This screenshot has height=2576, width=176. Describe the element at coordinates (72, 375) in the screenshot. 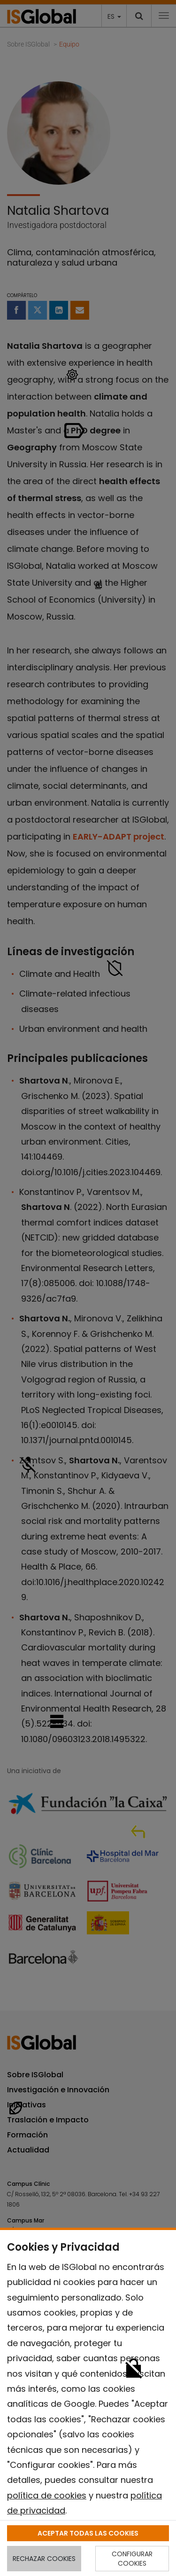

I see `adjust screen brightness settings` at that location.